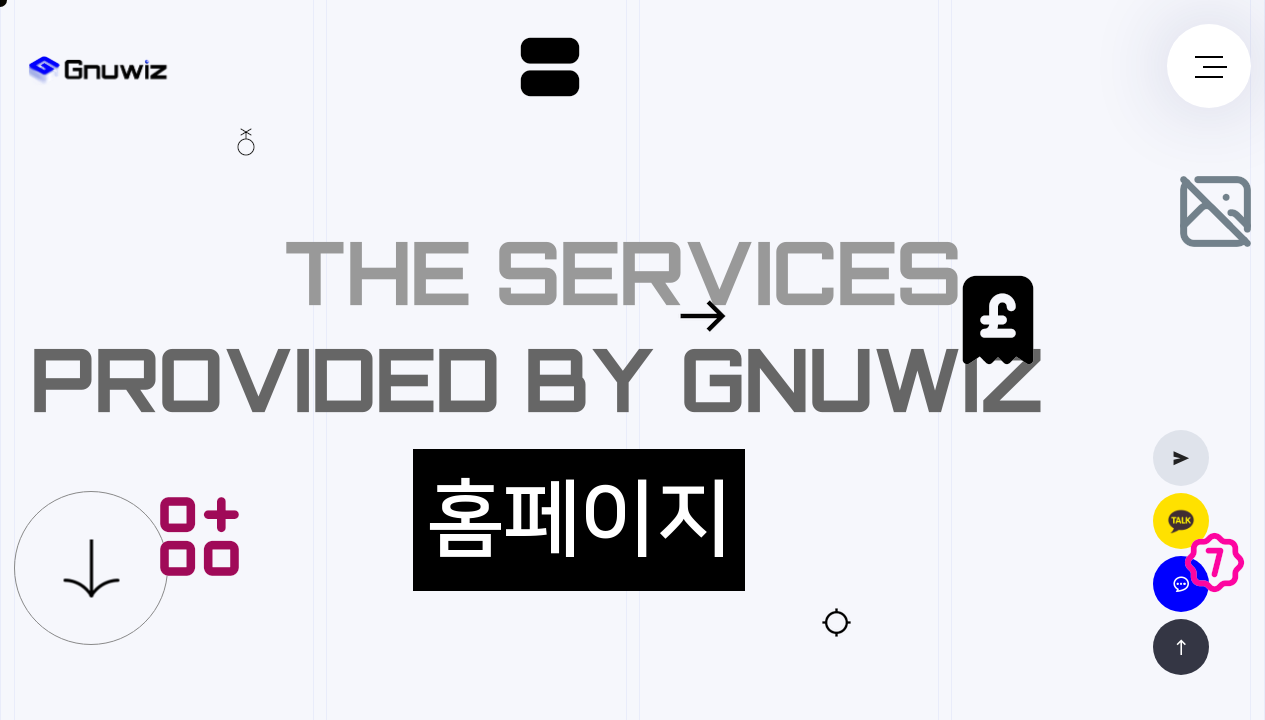  What do you see at coordinates (703, 316) in the screenshot?
I see `navigate to the next item or screen` at bounding box center [703, 316].